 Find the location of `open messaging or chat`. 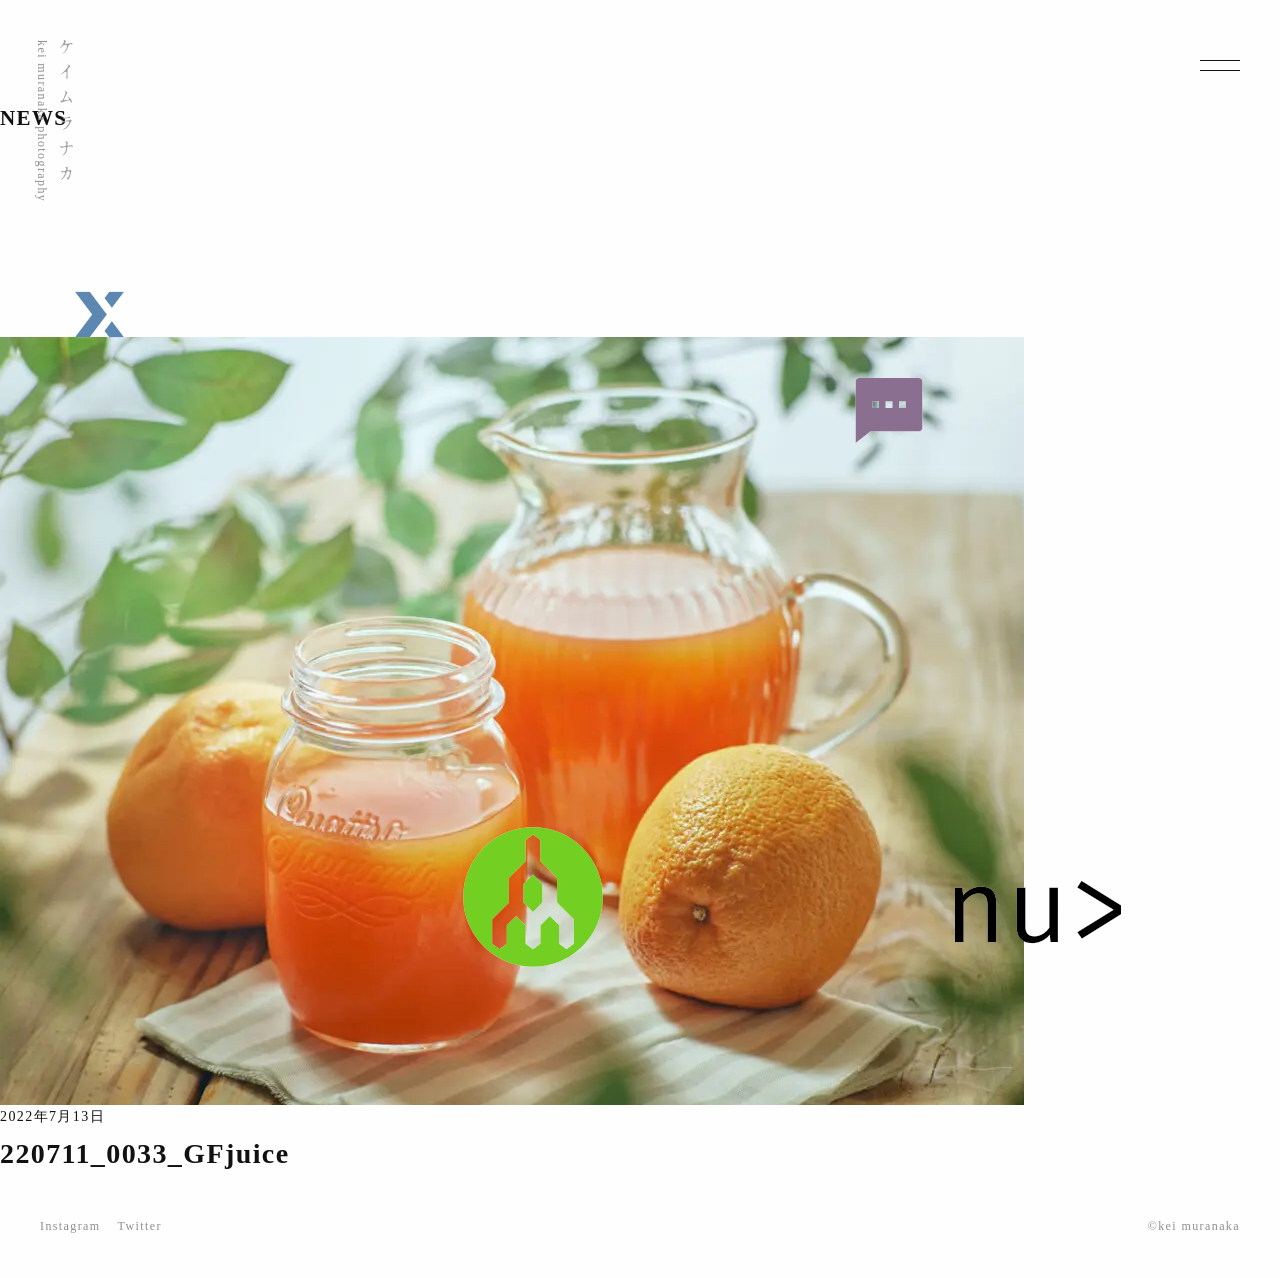

open messaging or chat is located at coordinates (889, 408).